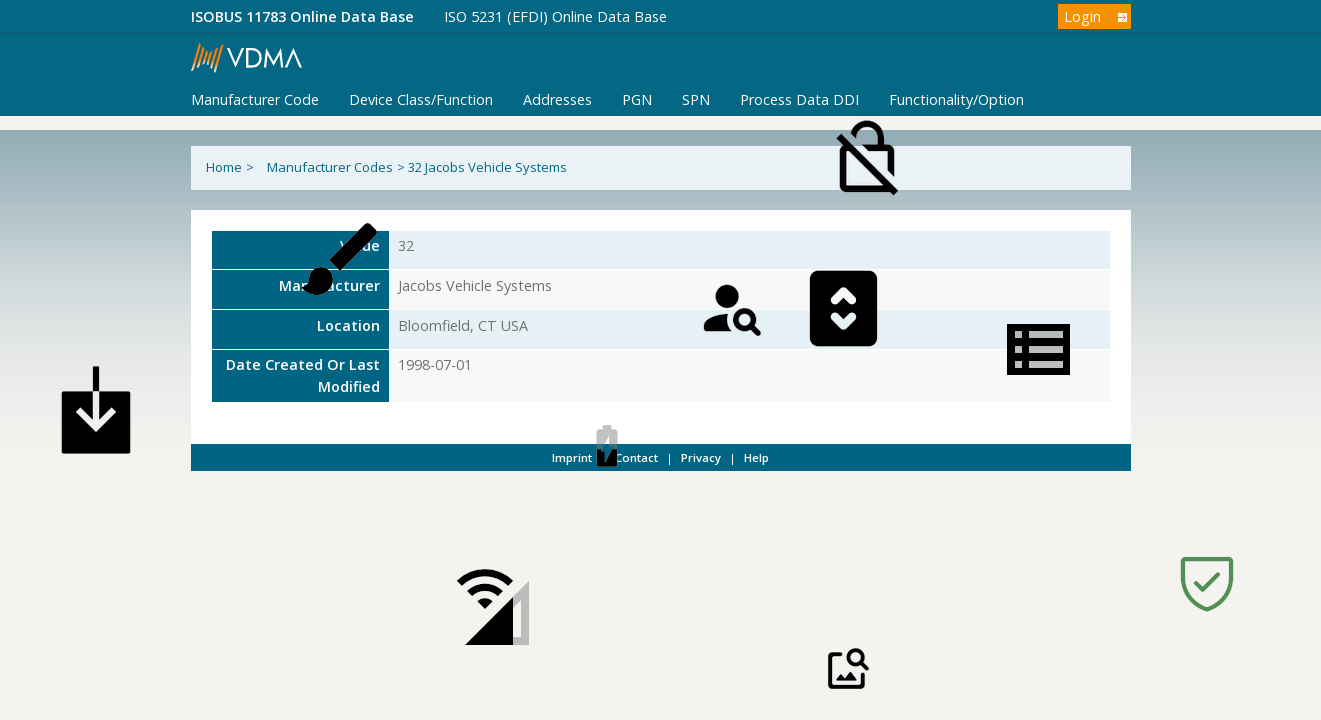 This screenshot has width=1321, height=720. I want to click on search for a person or contact, so click(733, 308).